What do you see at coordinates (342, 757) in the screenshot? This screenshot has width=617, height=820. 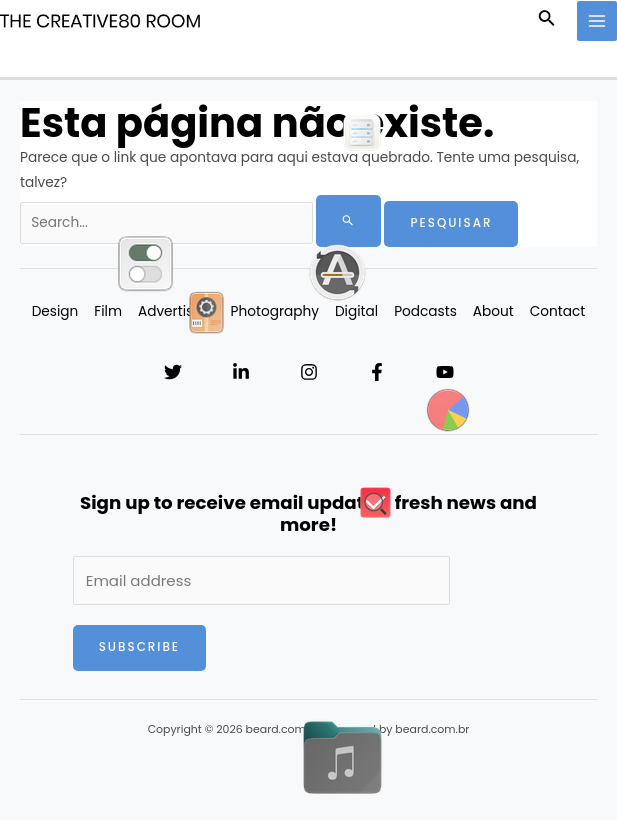 I see `open your music folder` at bounding box center [342, 757].